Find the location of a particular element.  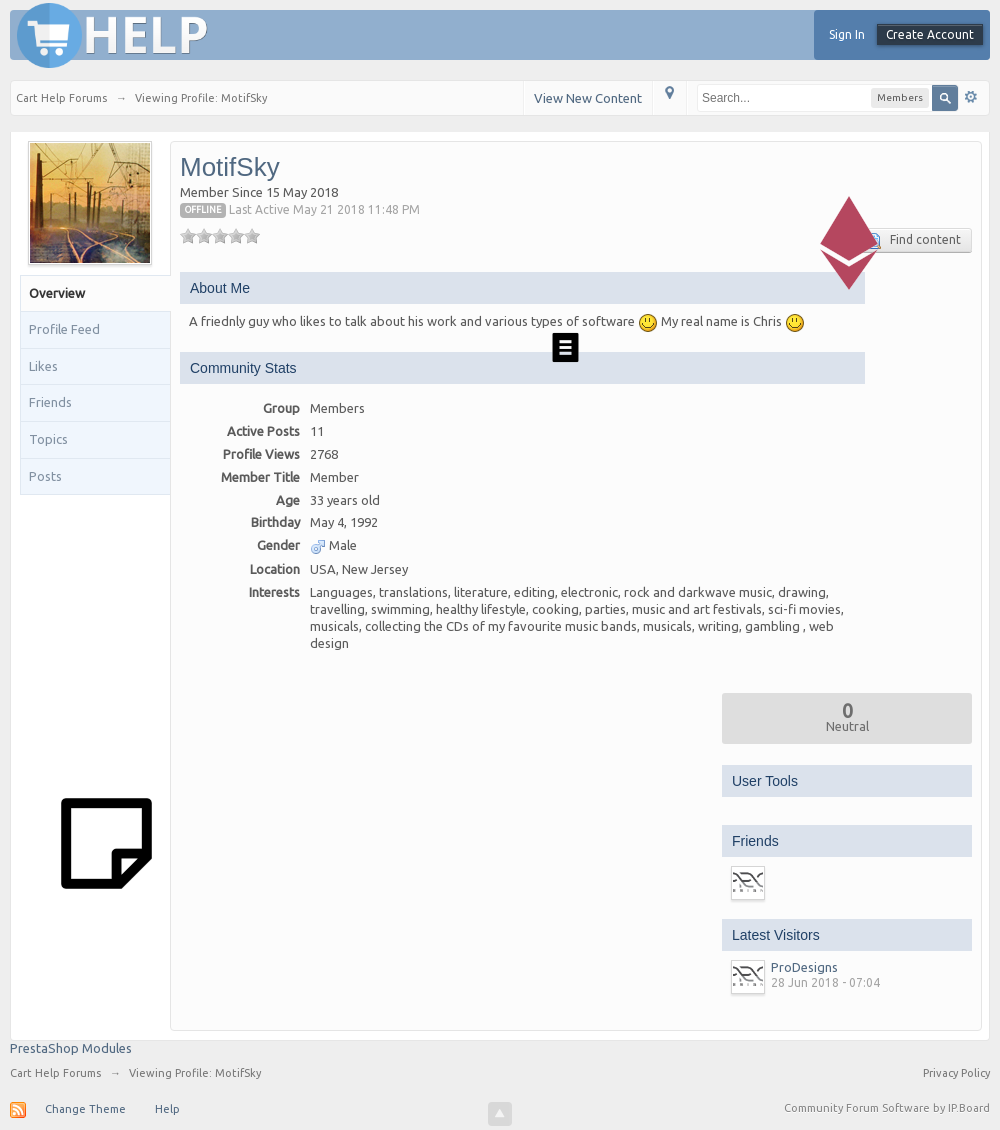

Ethereum cryptocurrency logo is located at coordinates (849, 243).